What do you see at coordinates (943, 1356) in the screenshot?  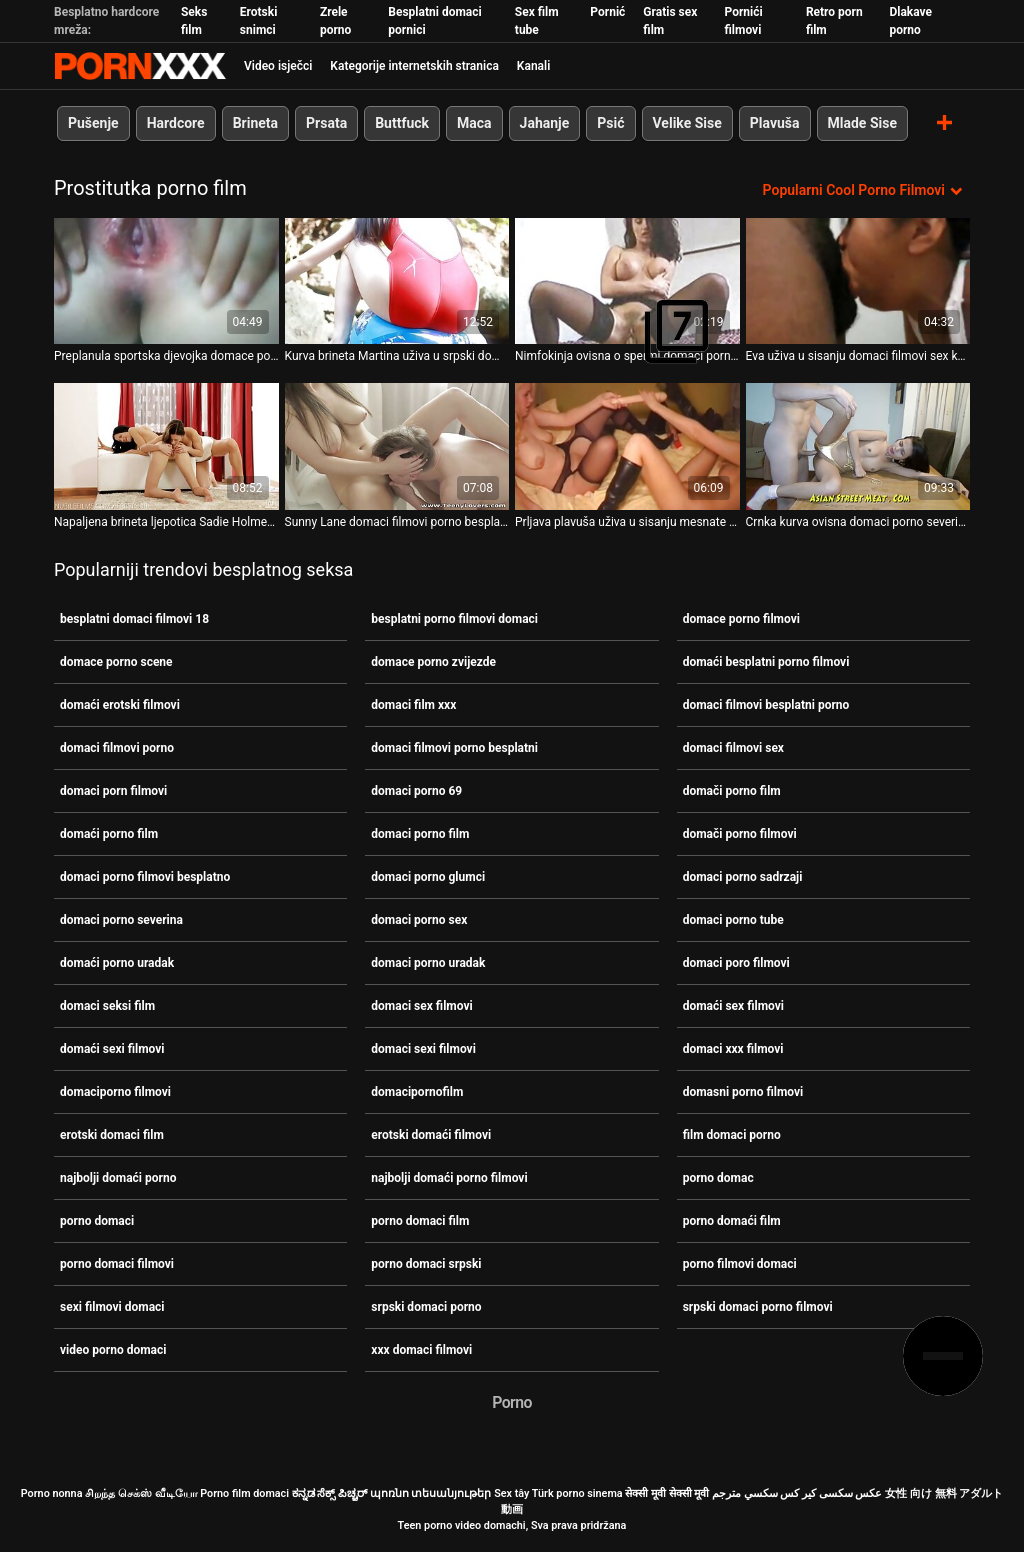 I see `remove an item from a list` at bounding box center [943, 1356].